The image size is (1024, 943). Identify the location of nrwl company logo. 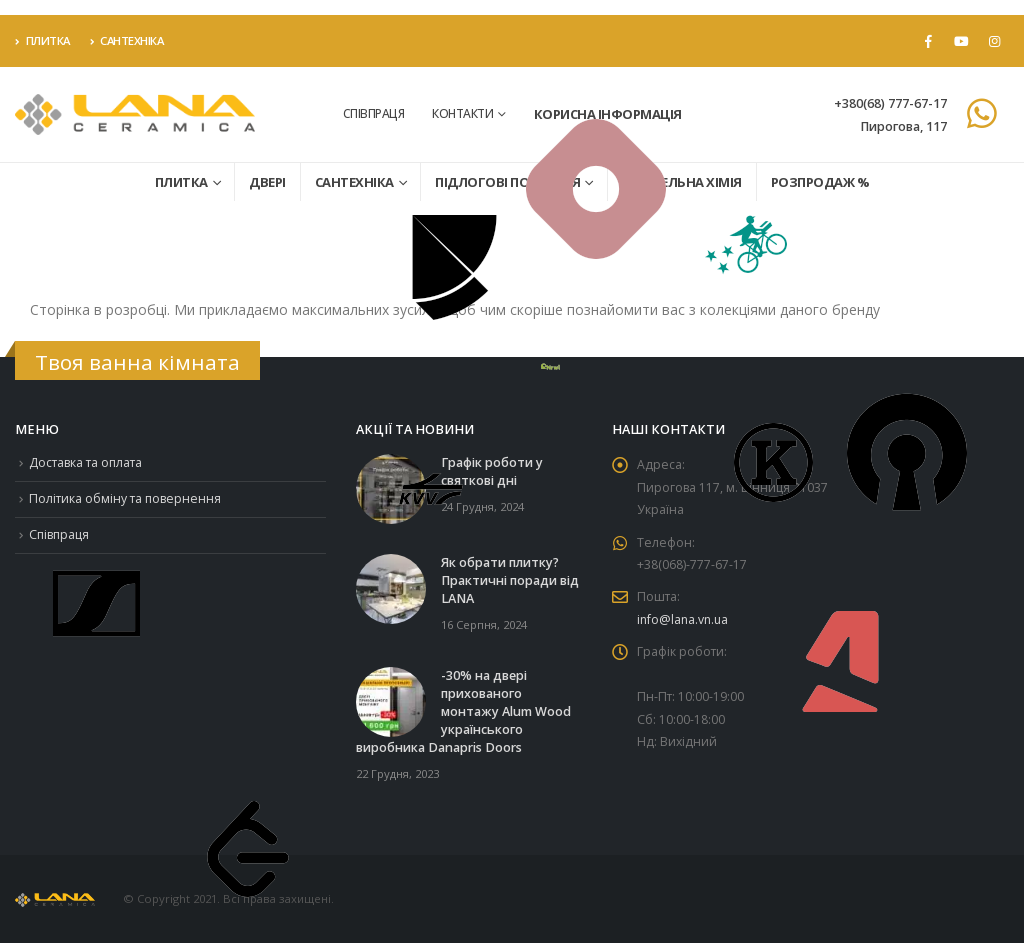
(550, 366).